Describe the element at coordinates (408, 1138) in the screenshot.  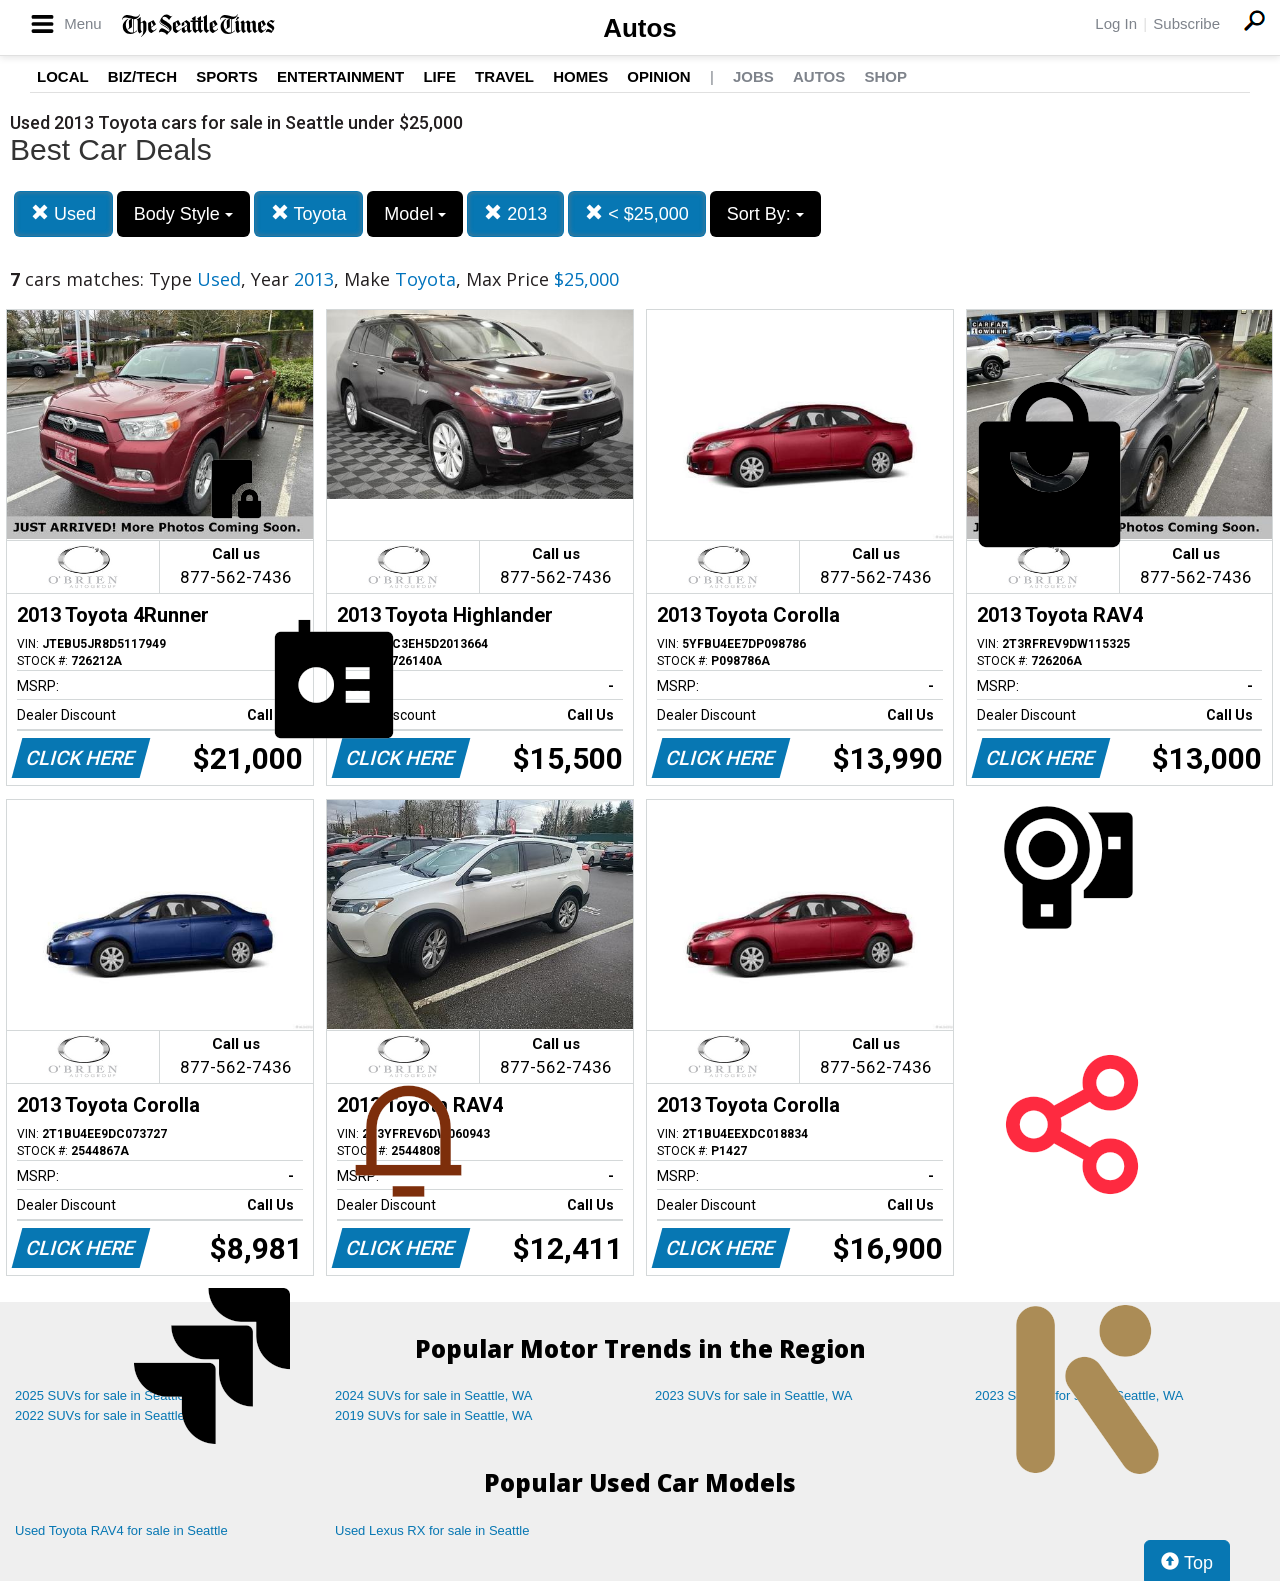
I see `notification or alert indicator` at that location.